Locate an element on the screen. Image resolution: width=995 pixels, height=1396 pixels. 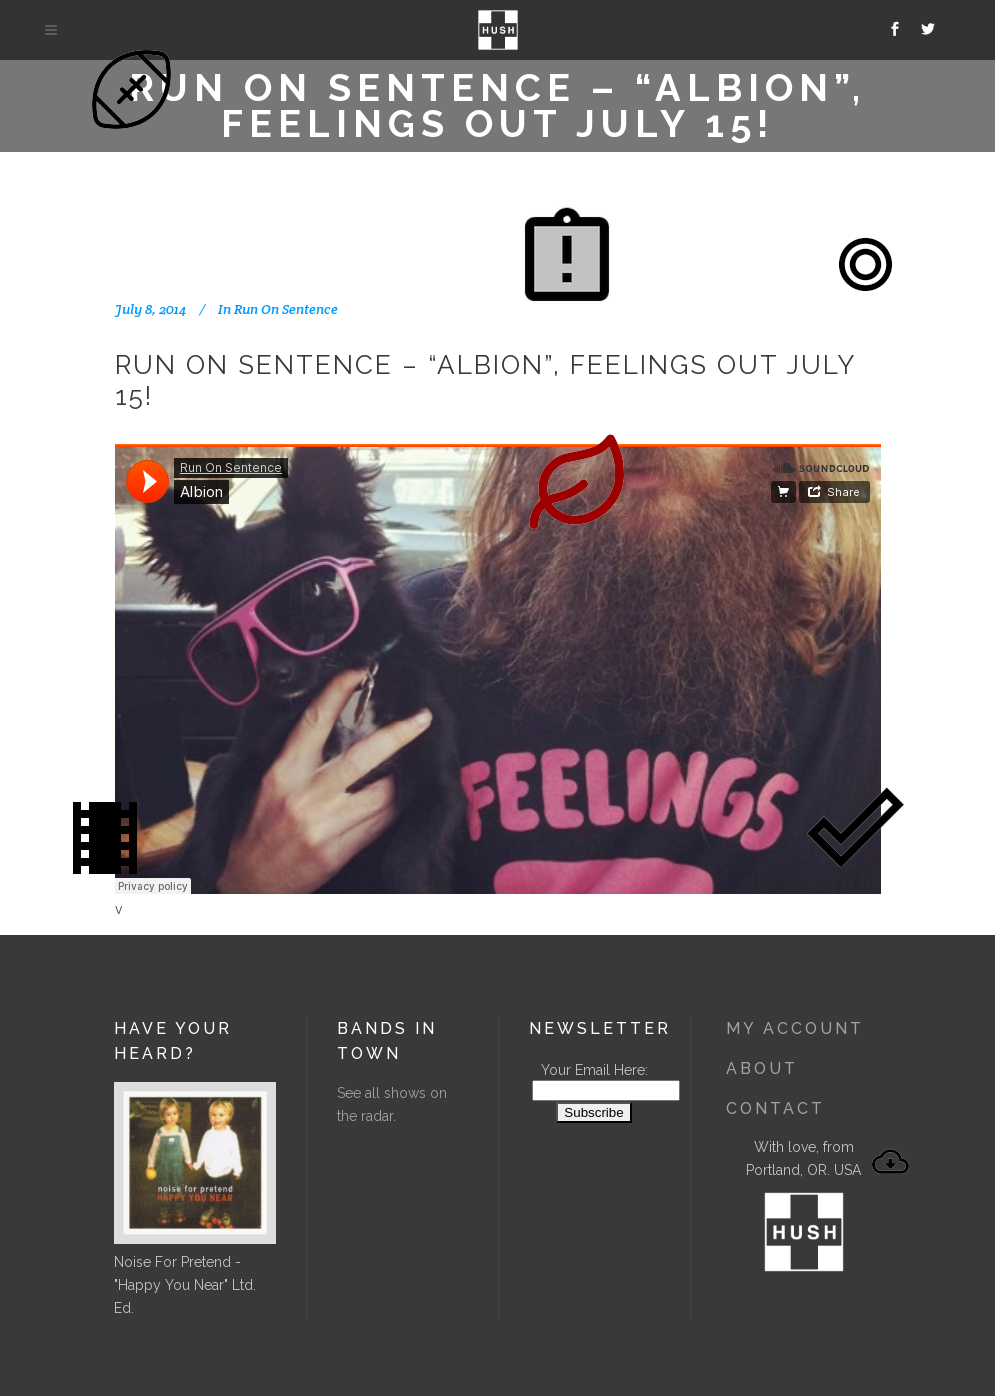
indicates an overdue or late assignment is located at coordinates (567, 259).